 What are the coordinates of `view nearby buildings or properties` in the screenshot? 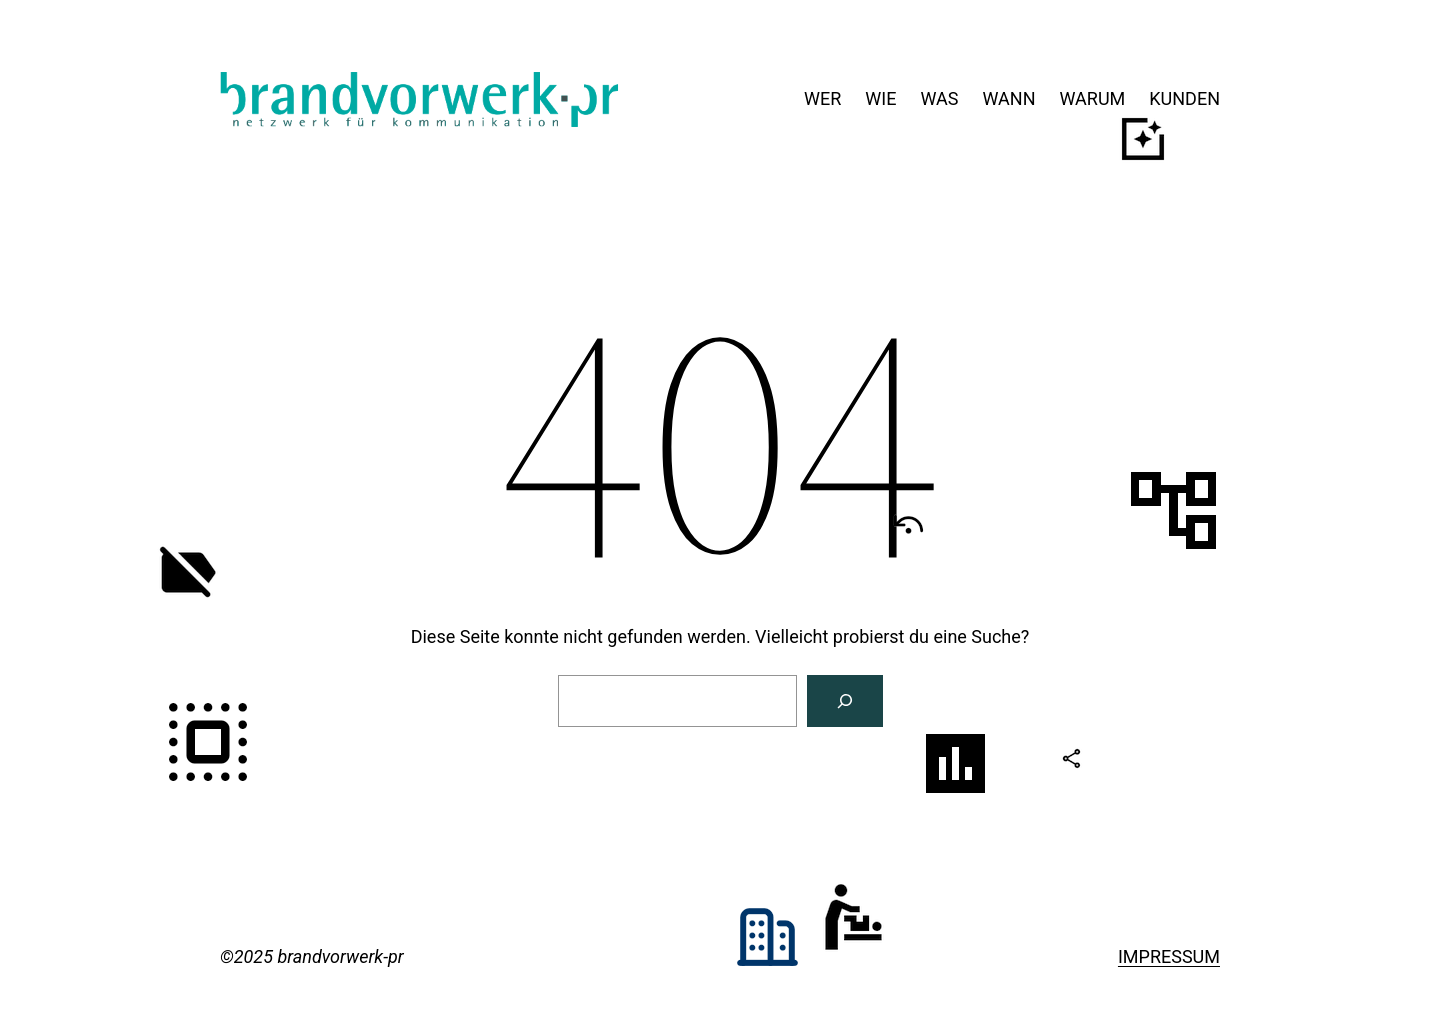 It's located at (767, 935).